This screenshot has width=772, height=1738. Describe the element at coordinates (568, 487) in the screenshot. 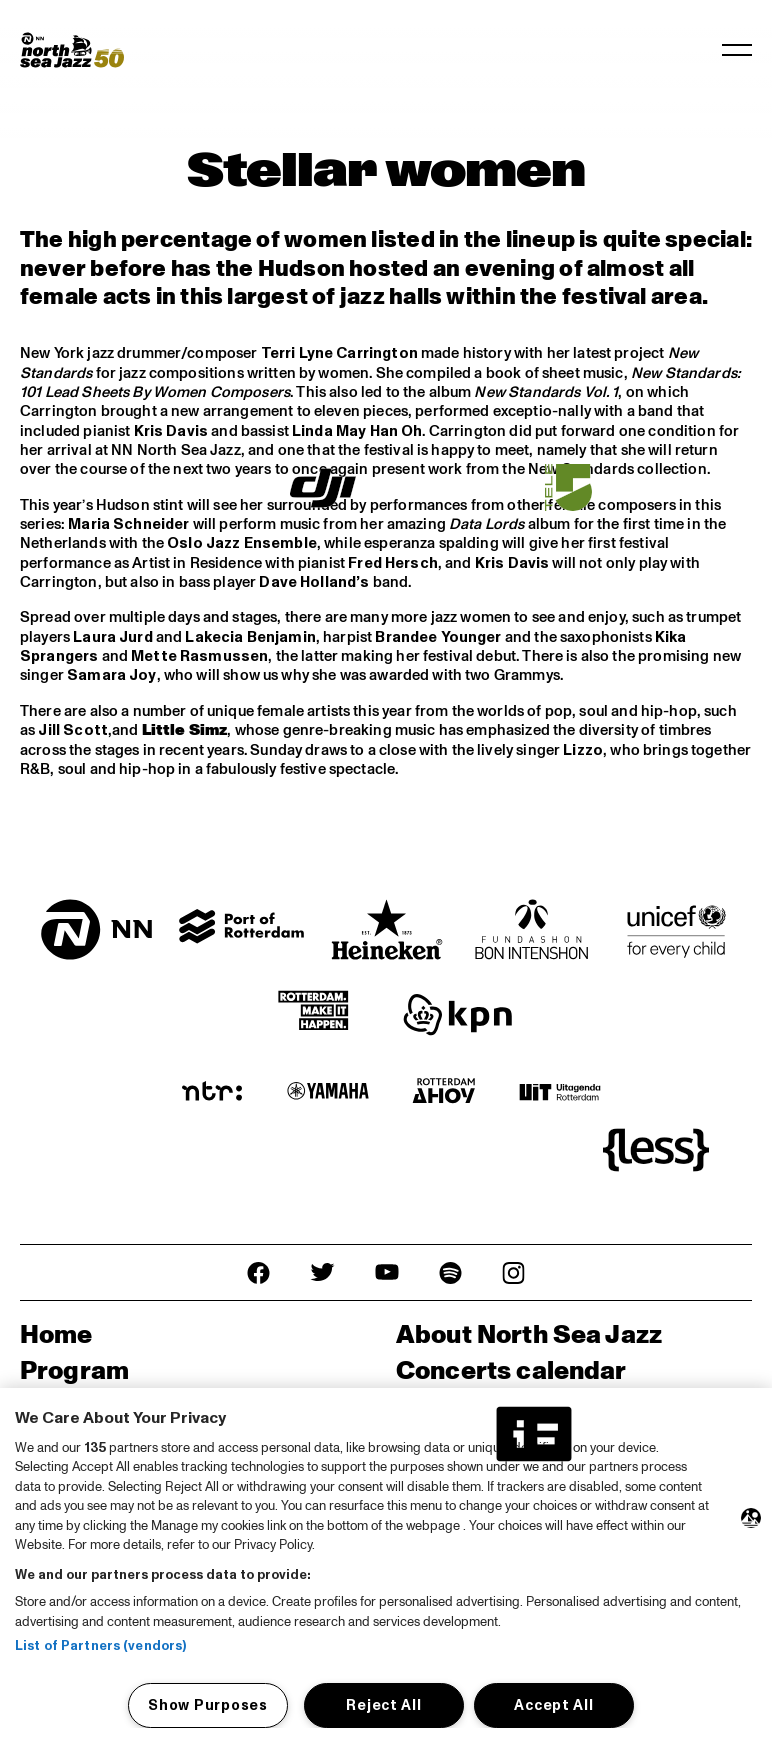

I see `visit the Tele 5 television network website` at that location.